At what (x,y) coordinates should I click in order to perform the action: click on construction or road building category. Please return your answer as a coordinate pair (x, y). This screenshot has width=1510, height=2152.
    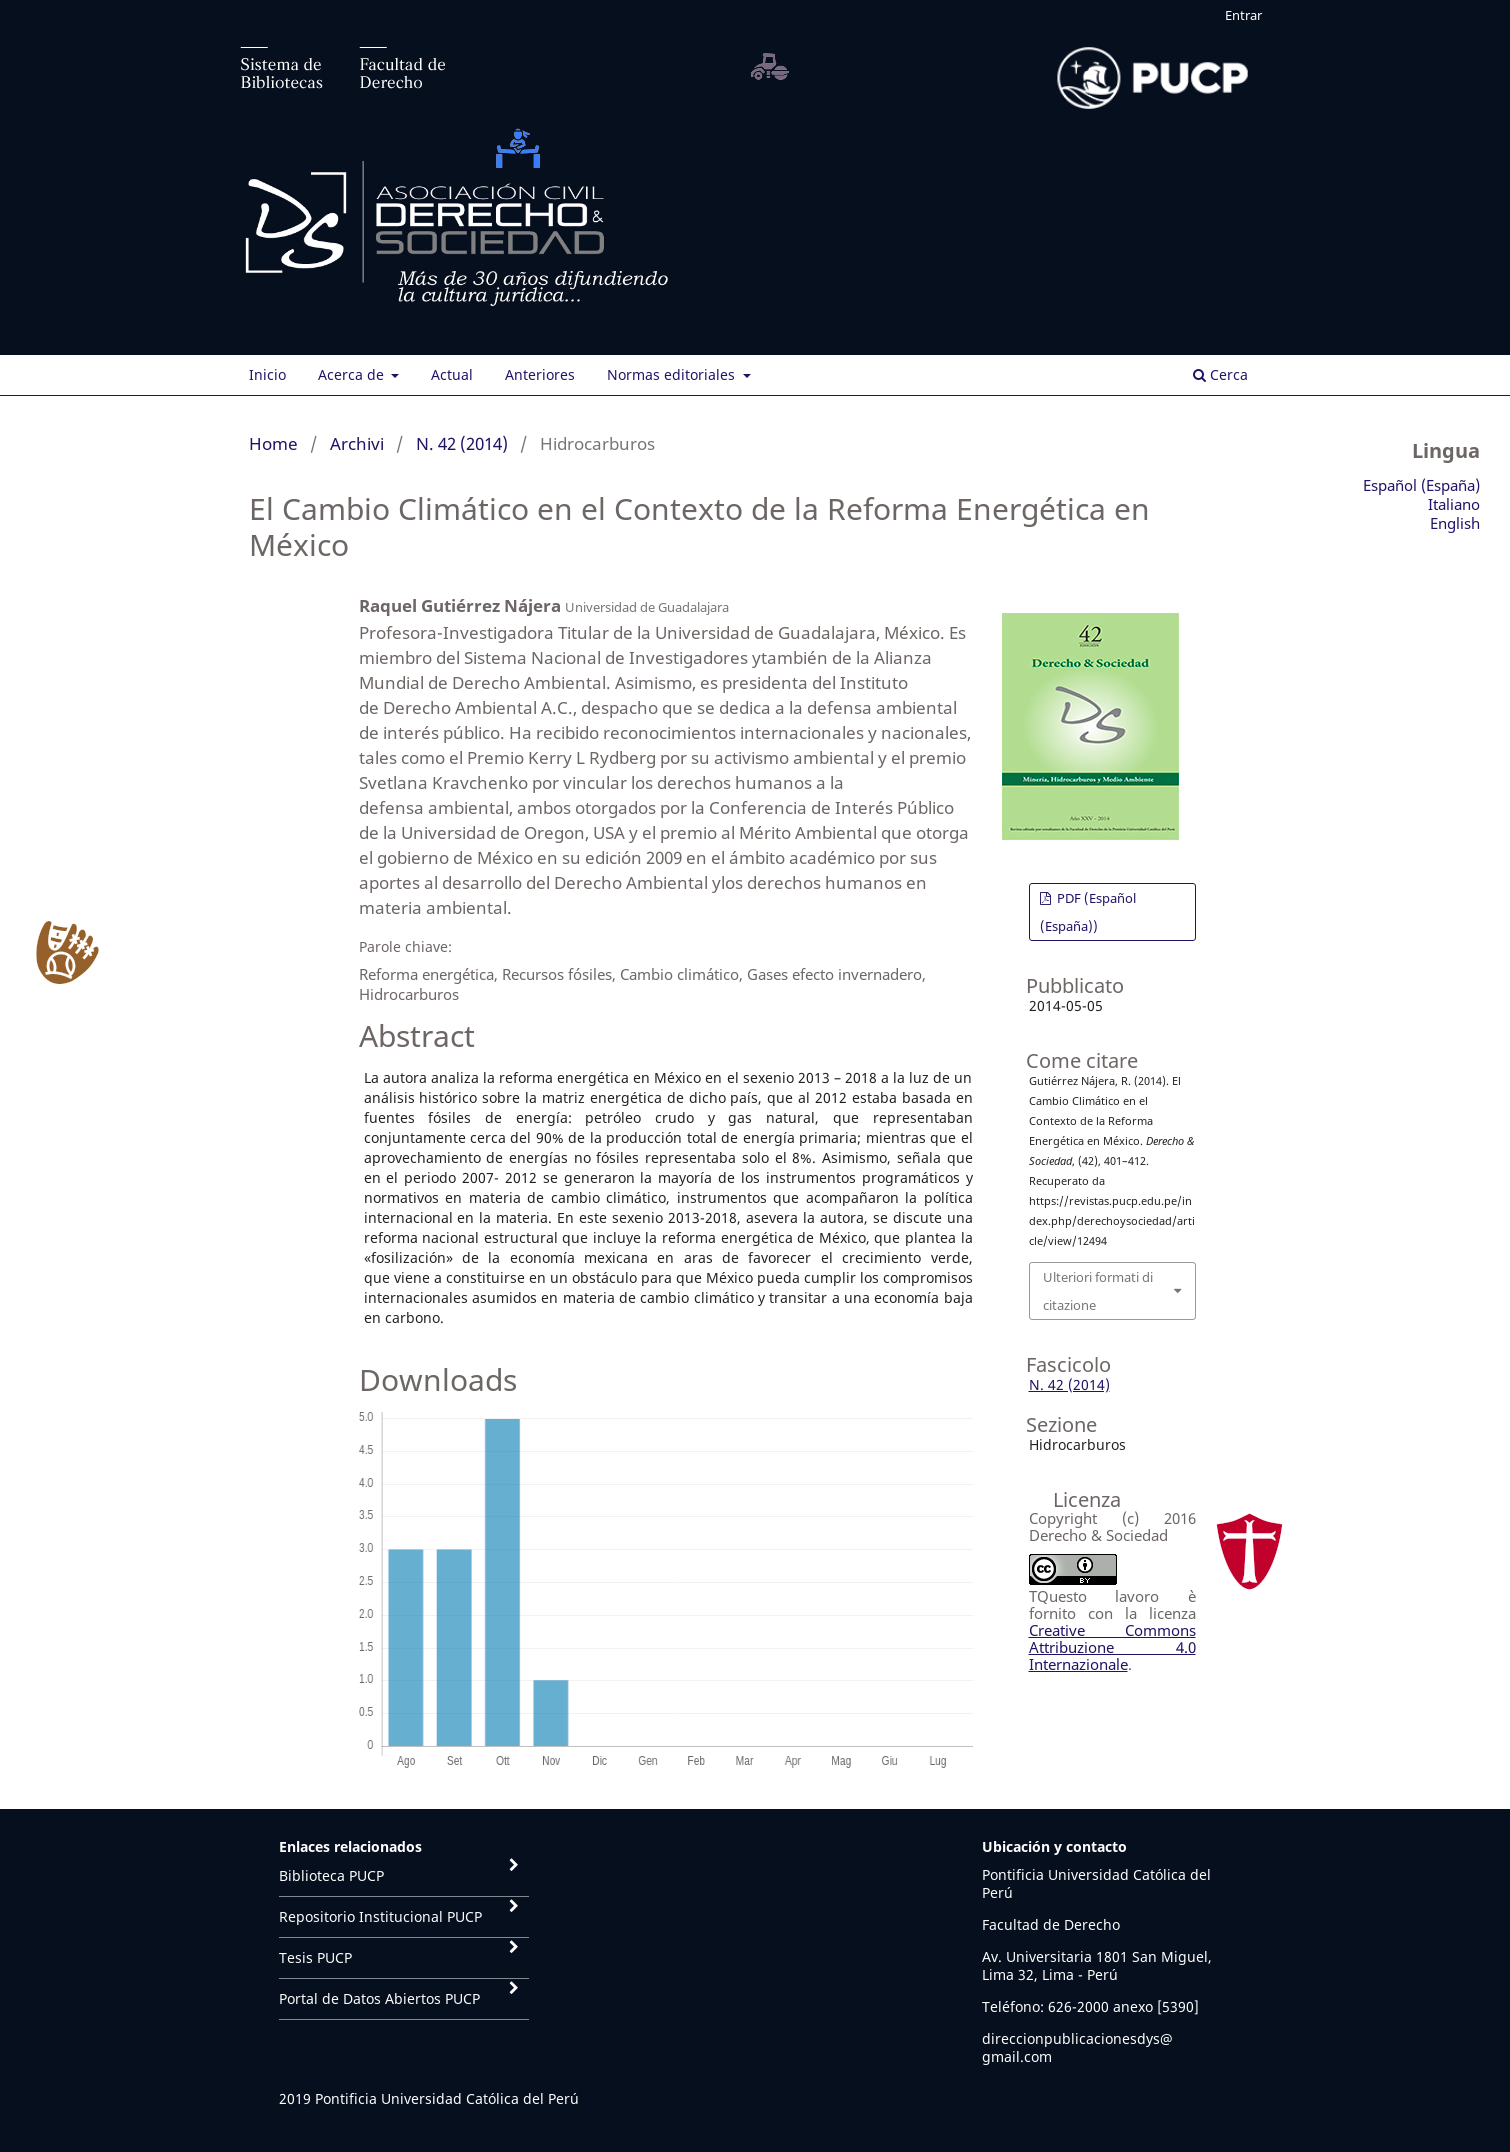
    Looking at the image, I should click on (770, 65).